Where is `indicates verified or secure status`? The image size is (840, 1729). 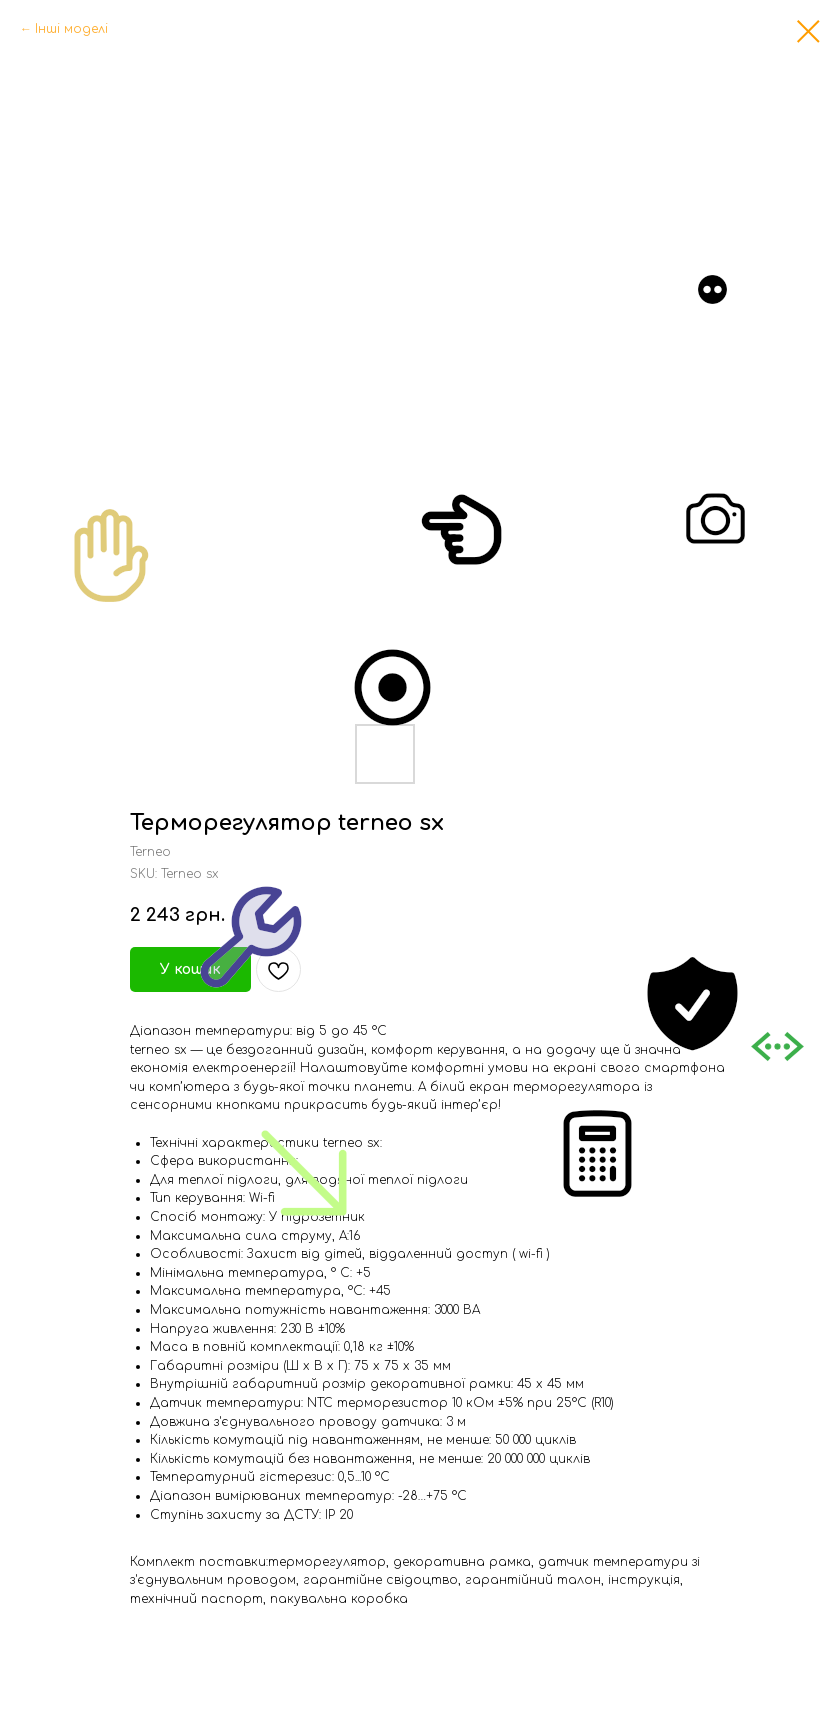
indicates verified or secure status is located at coordinates (692, 1003).